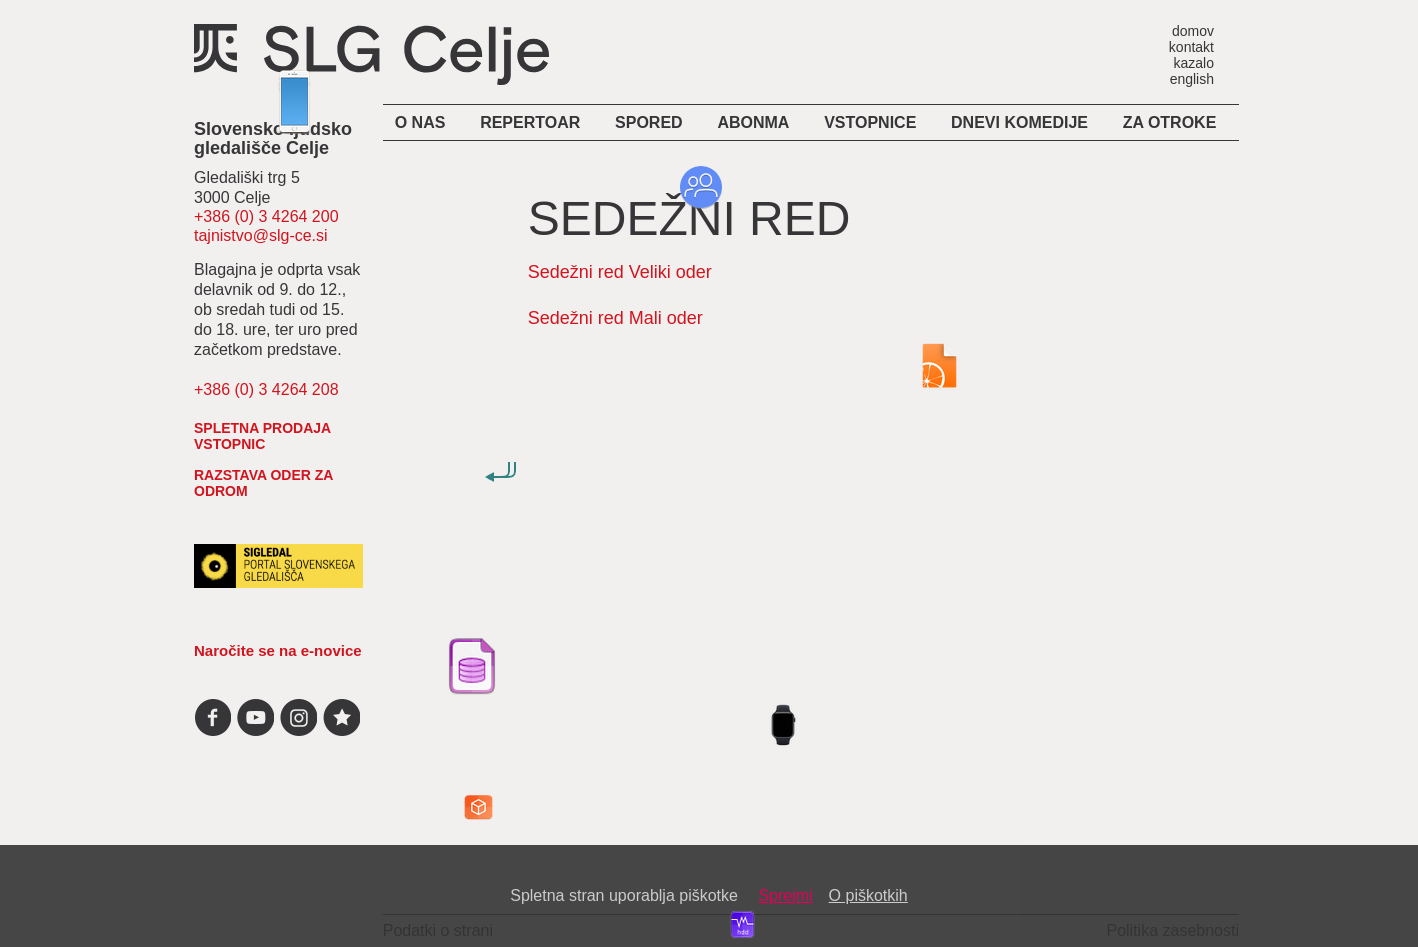 This screenshot has height=947, width=1418. What do you see at coordinates (742, 924) in the screenshot?
I see `virtualbox hard disk drive file` at bounding box center [742, 924].